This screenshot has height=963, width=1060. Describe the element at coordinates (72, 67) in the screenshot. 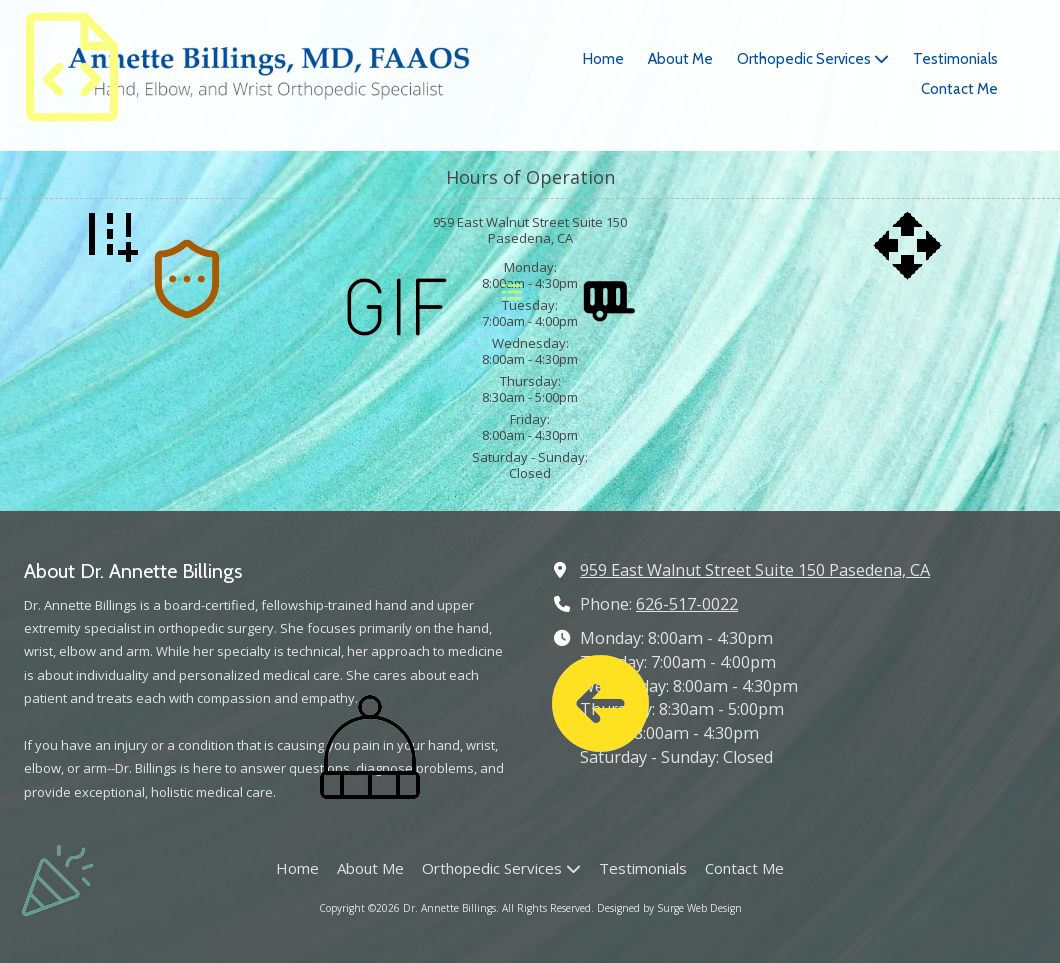

I see `view source code file` at that location.